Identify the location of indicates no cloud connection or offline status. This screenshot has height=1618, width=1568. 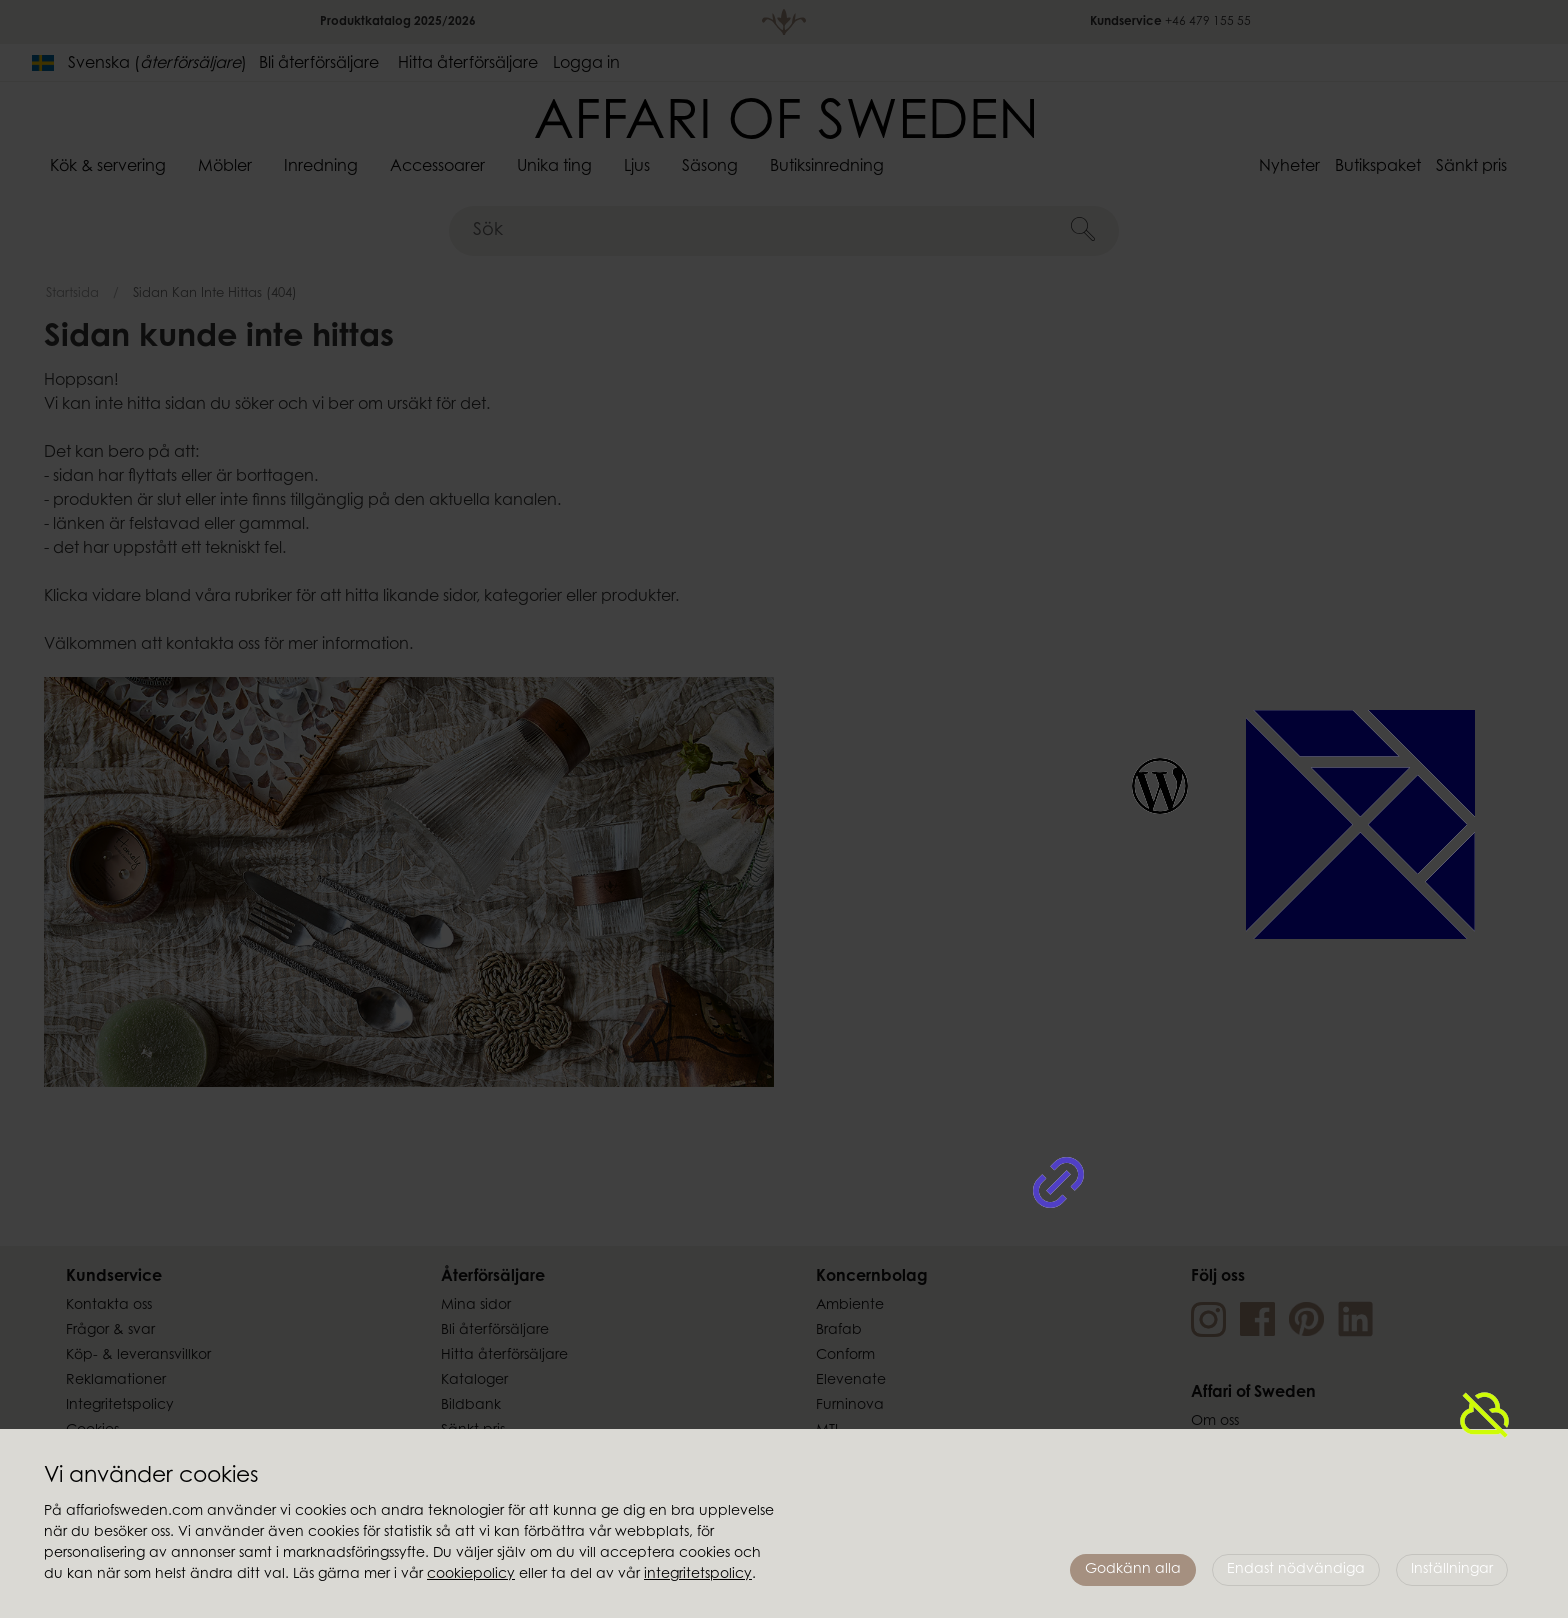
(1484, 1414).